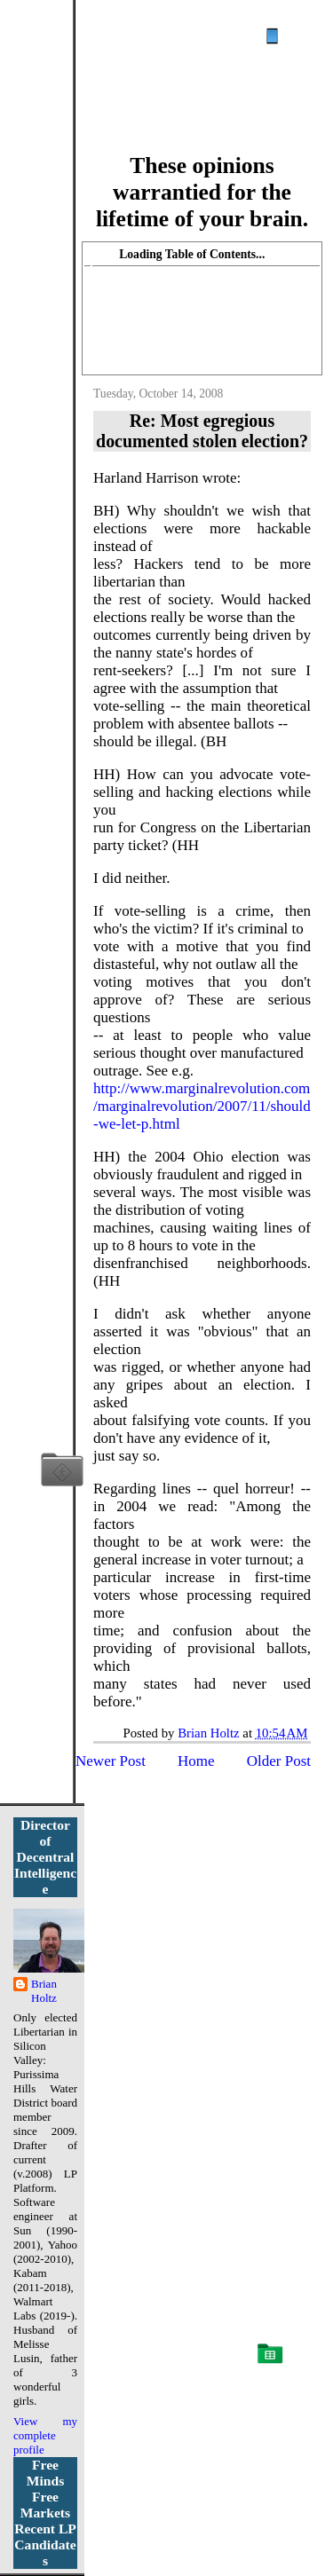 Image resolution: width=333 pixels, height=2576 pixels. Describe the element at coordinates (62, 1469) in the screenshot. I see `access public or shared folder` at that location.